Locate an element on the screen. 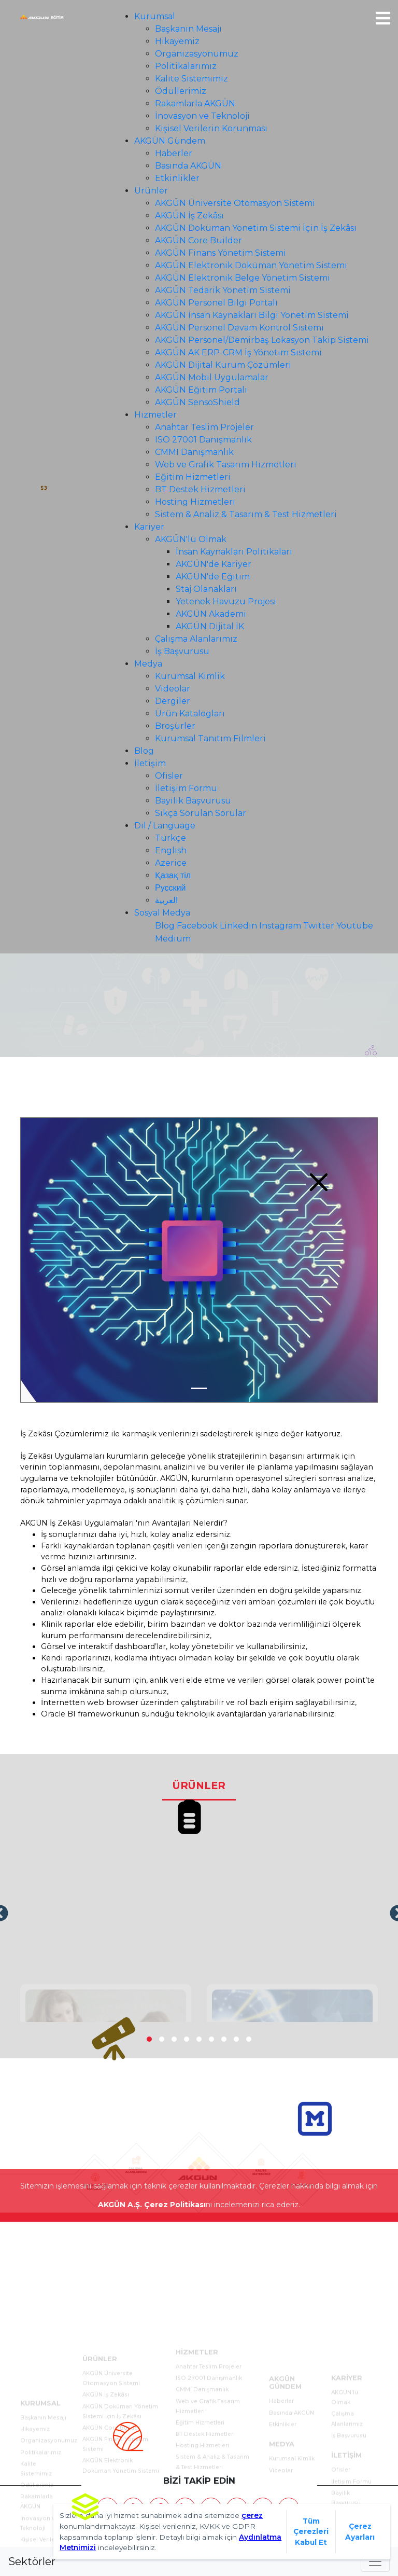 The image size is (398, 2576). open Medium app is located at coordinates (315, 2118).